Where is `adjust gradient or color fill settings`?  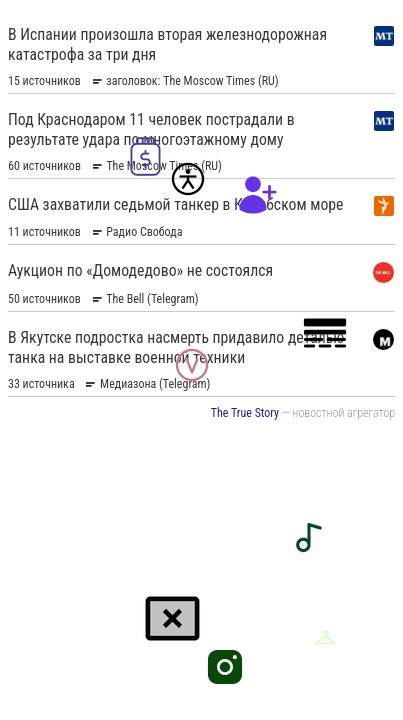
adjust gradient or color fill settings is located at coordinates (325, 333).